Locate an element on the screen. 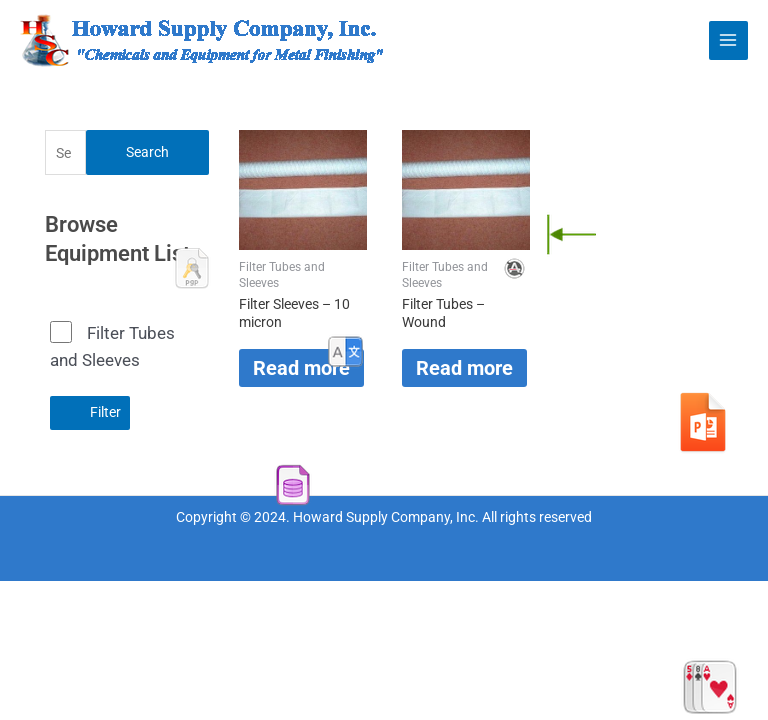 Image resolution: width=768 pixels, height=720 pixels. go to the first item in a list or sequence is located at coordinates (571, 234).